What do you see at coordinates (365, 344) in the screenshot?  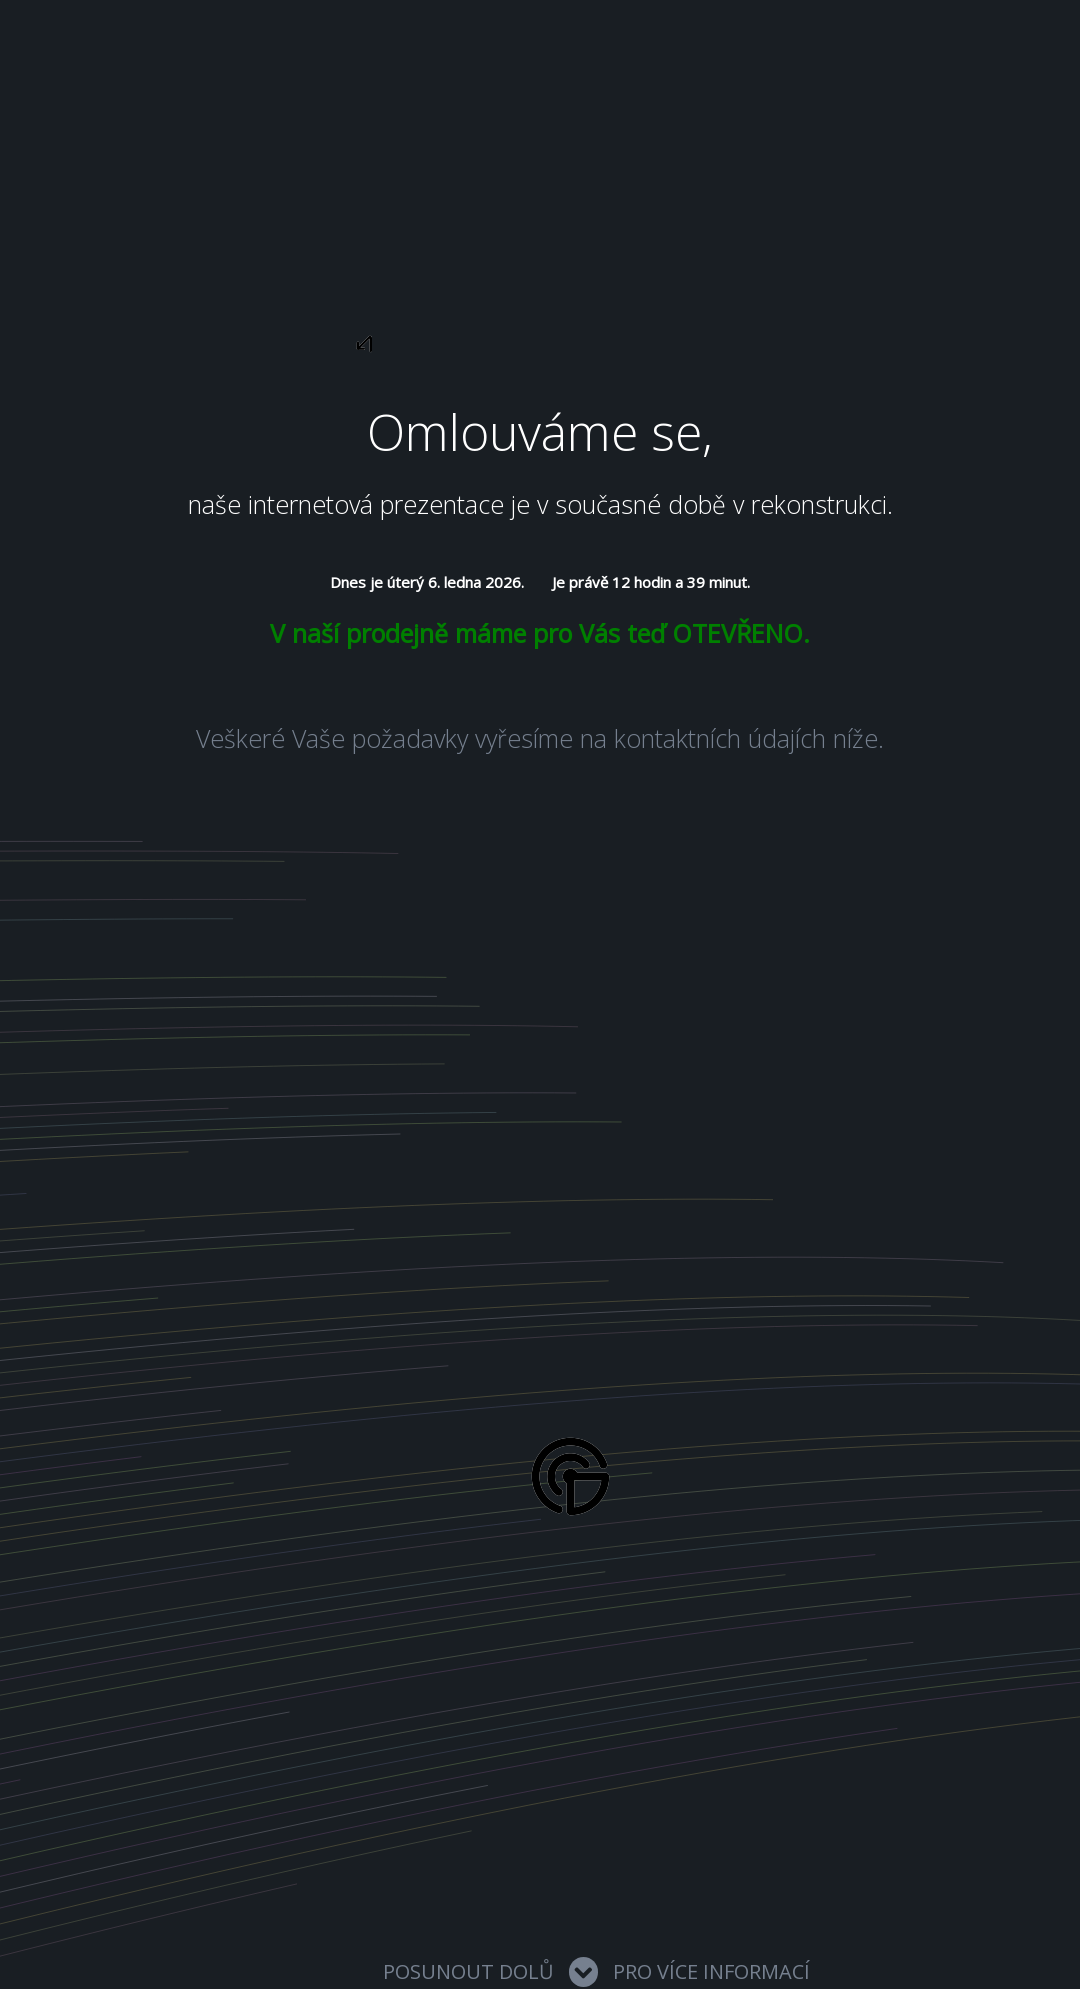 I see `make a sharp left turn in navigation` at bounding box center [365, 344].